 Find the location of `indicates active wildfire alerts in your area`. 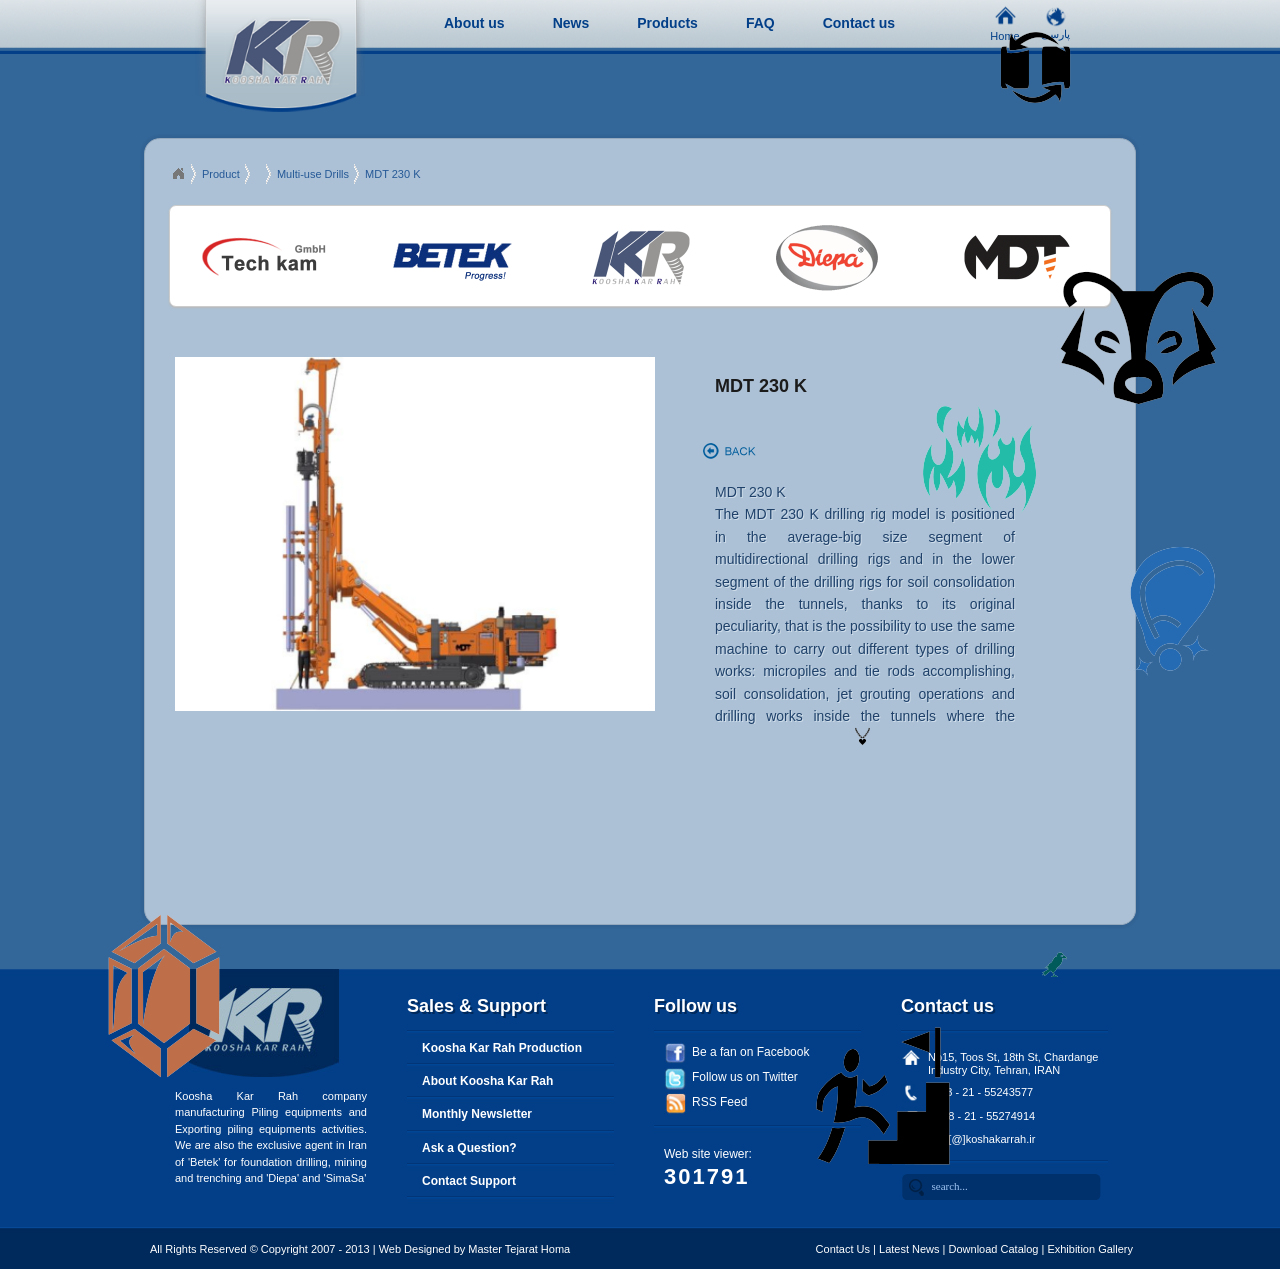

indicates active wildfire alerts in your area is located at coordinates (979, 463).